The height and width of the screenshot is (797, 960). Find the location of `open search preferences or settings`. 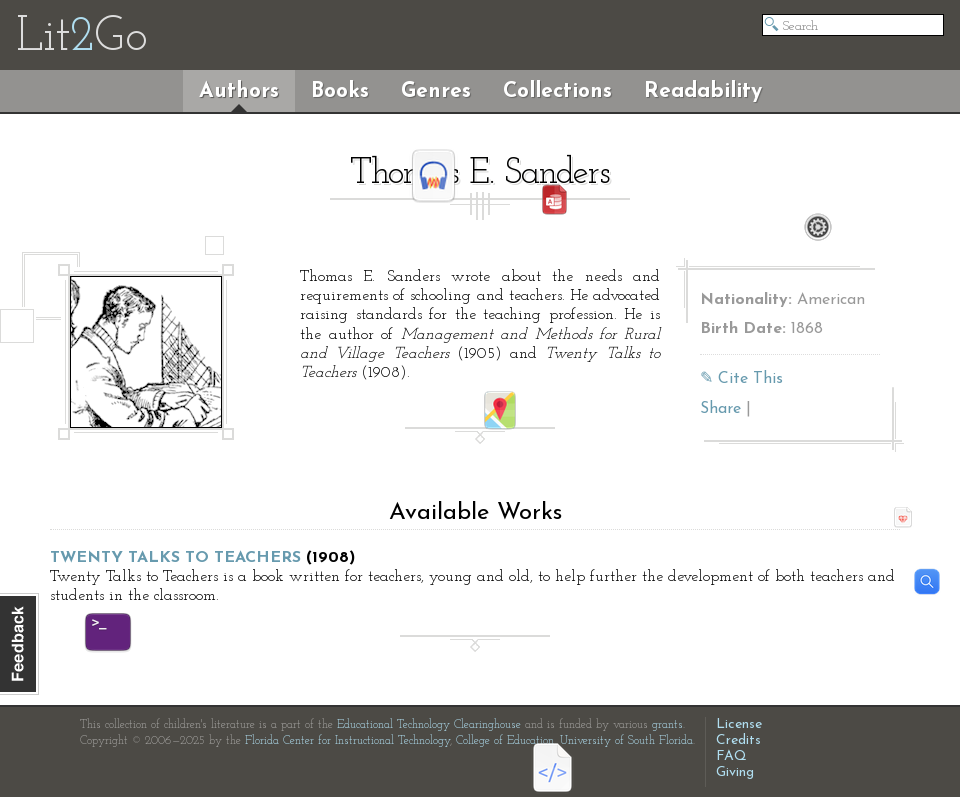

open search preferences or settings is located at coordinates (927, 582).